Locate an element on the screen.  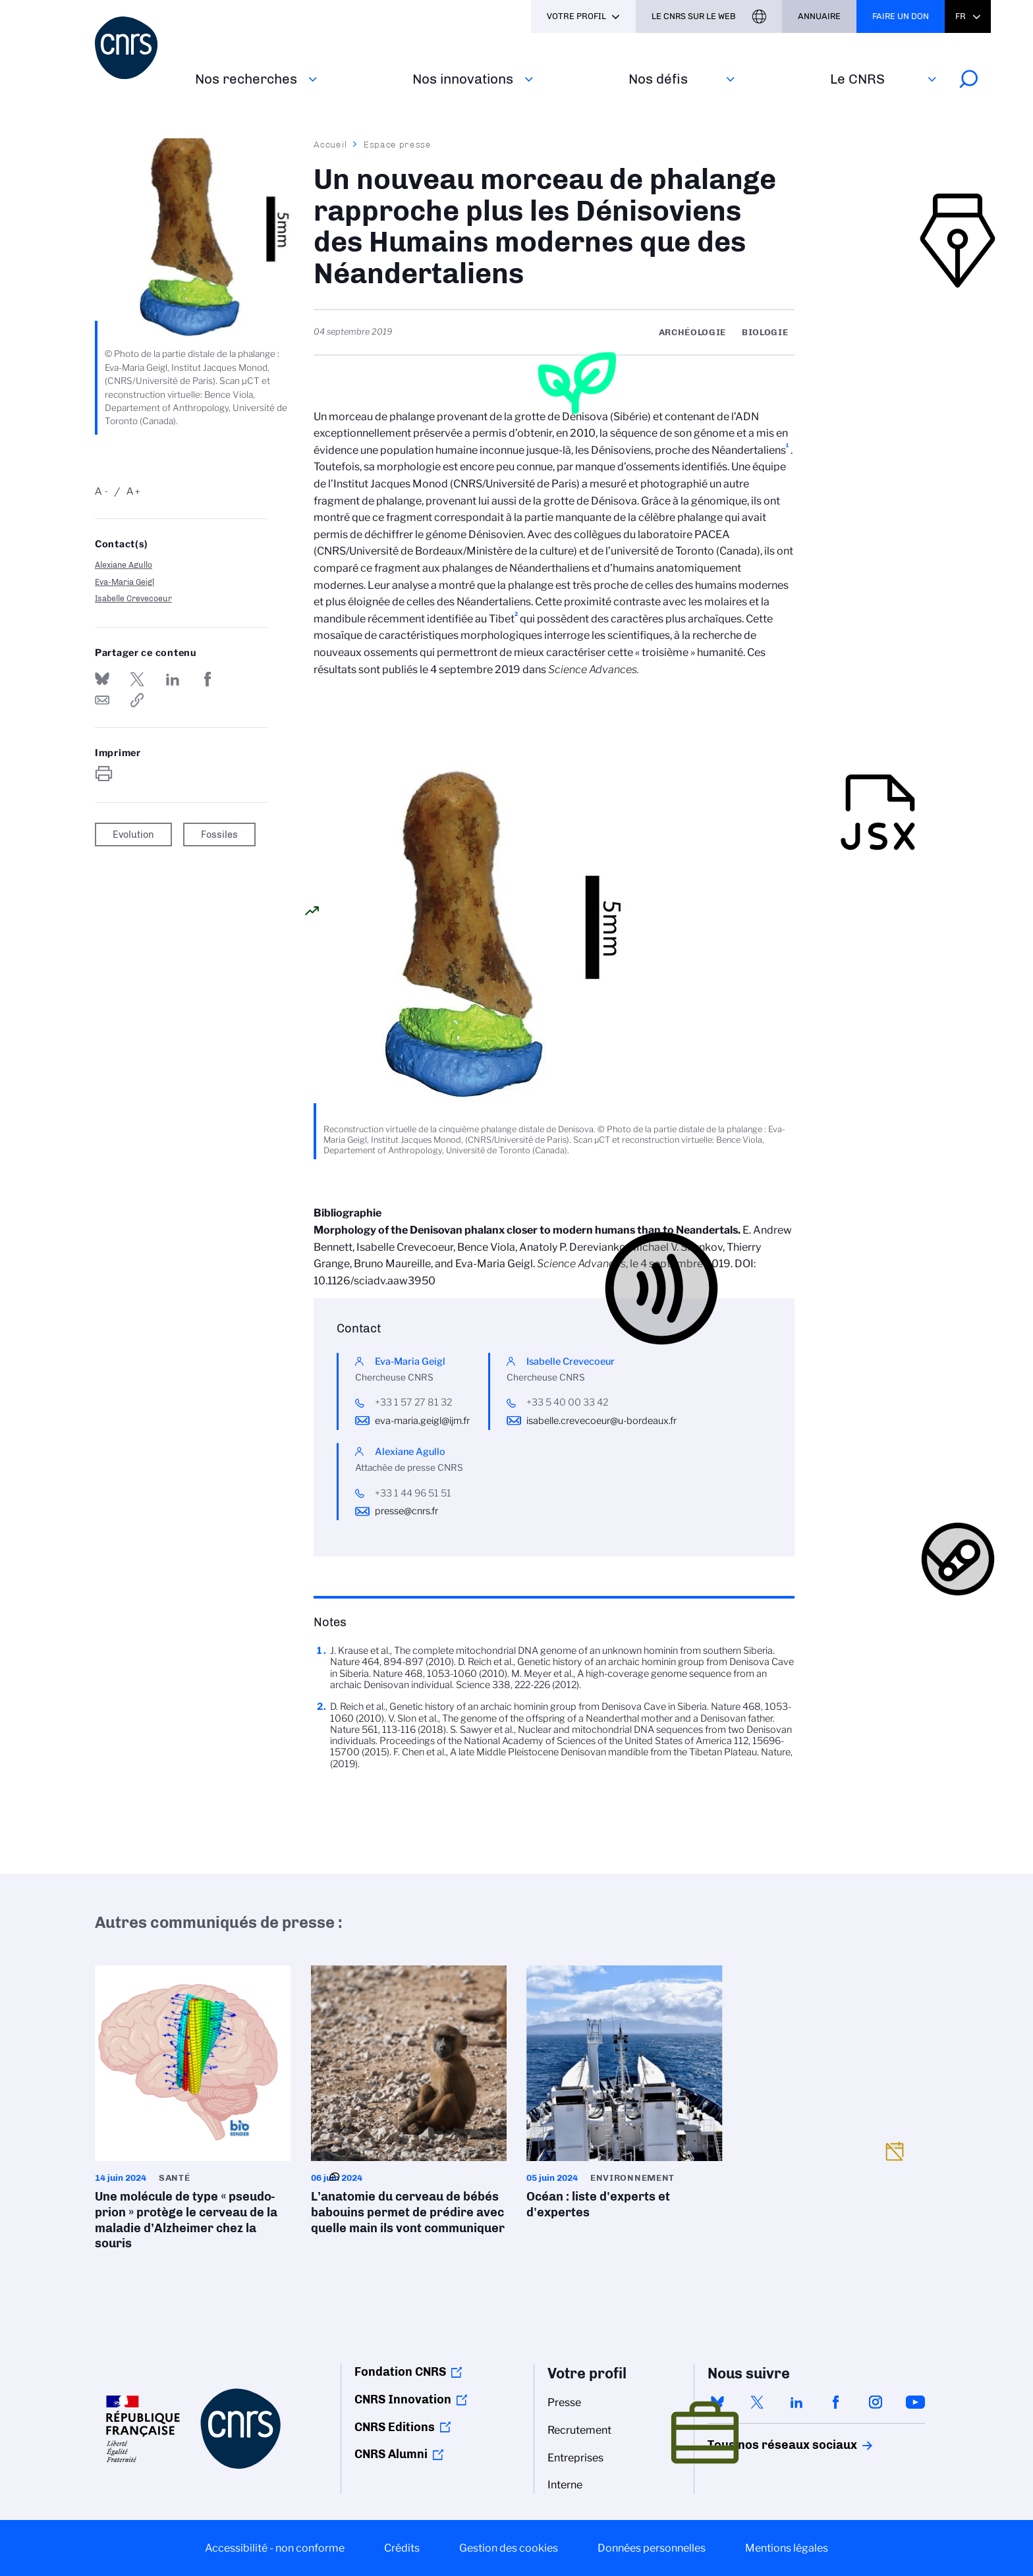
tap to pay with contactless payment is located at coordinates (661, 1288).